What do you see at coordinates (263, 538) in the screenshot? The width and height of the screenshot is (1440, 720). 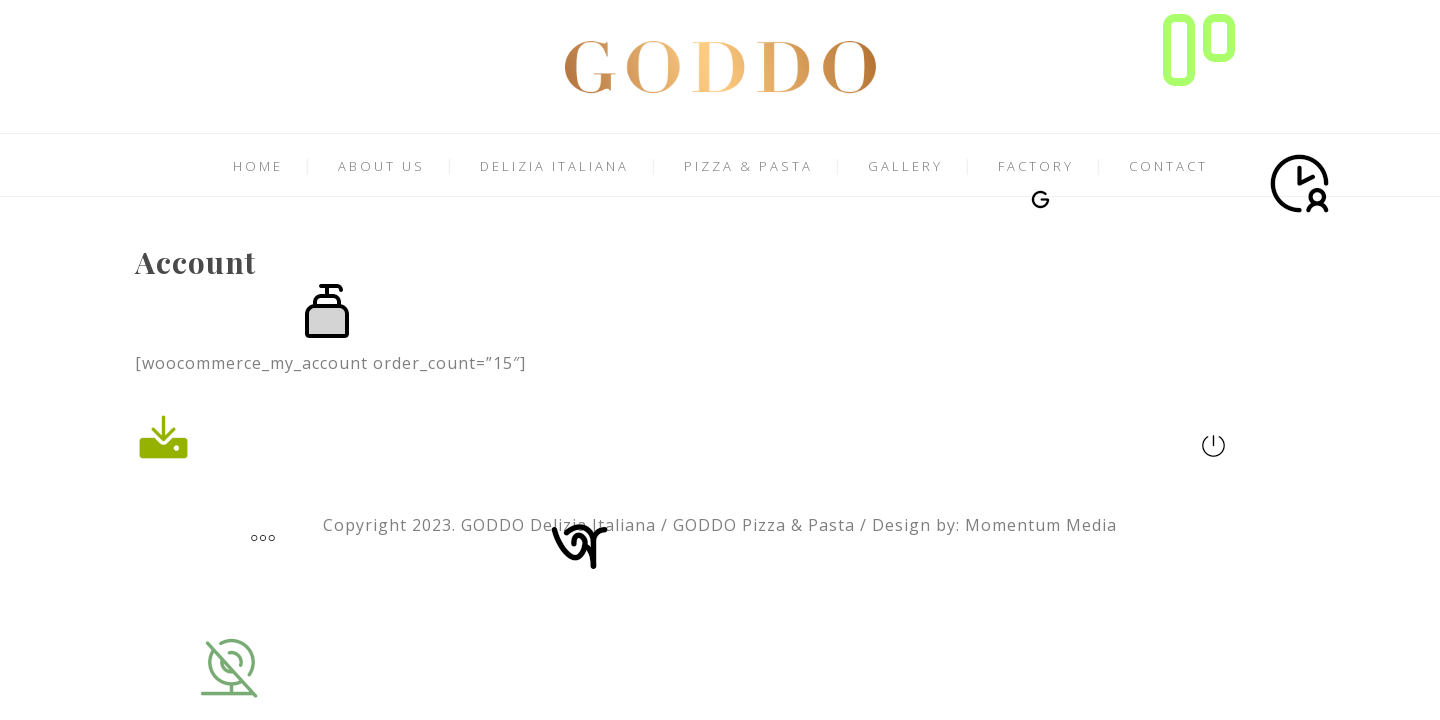 I see `open more options menu` at bounding box center [263, 538].